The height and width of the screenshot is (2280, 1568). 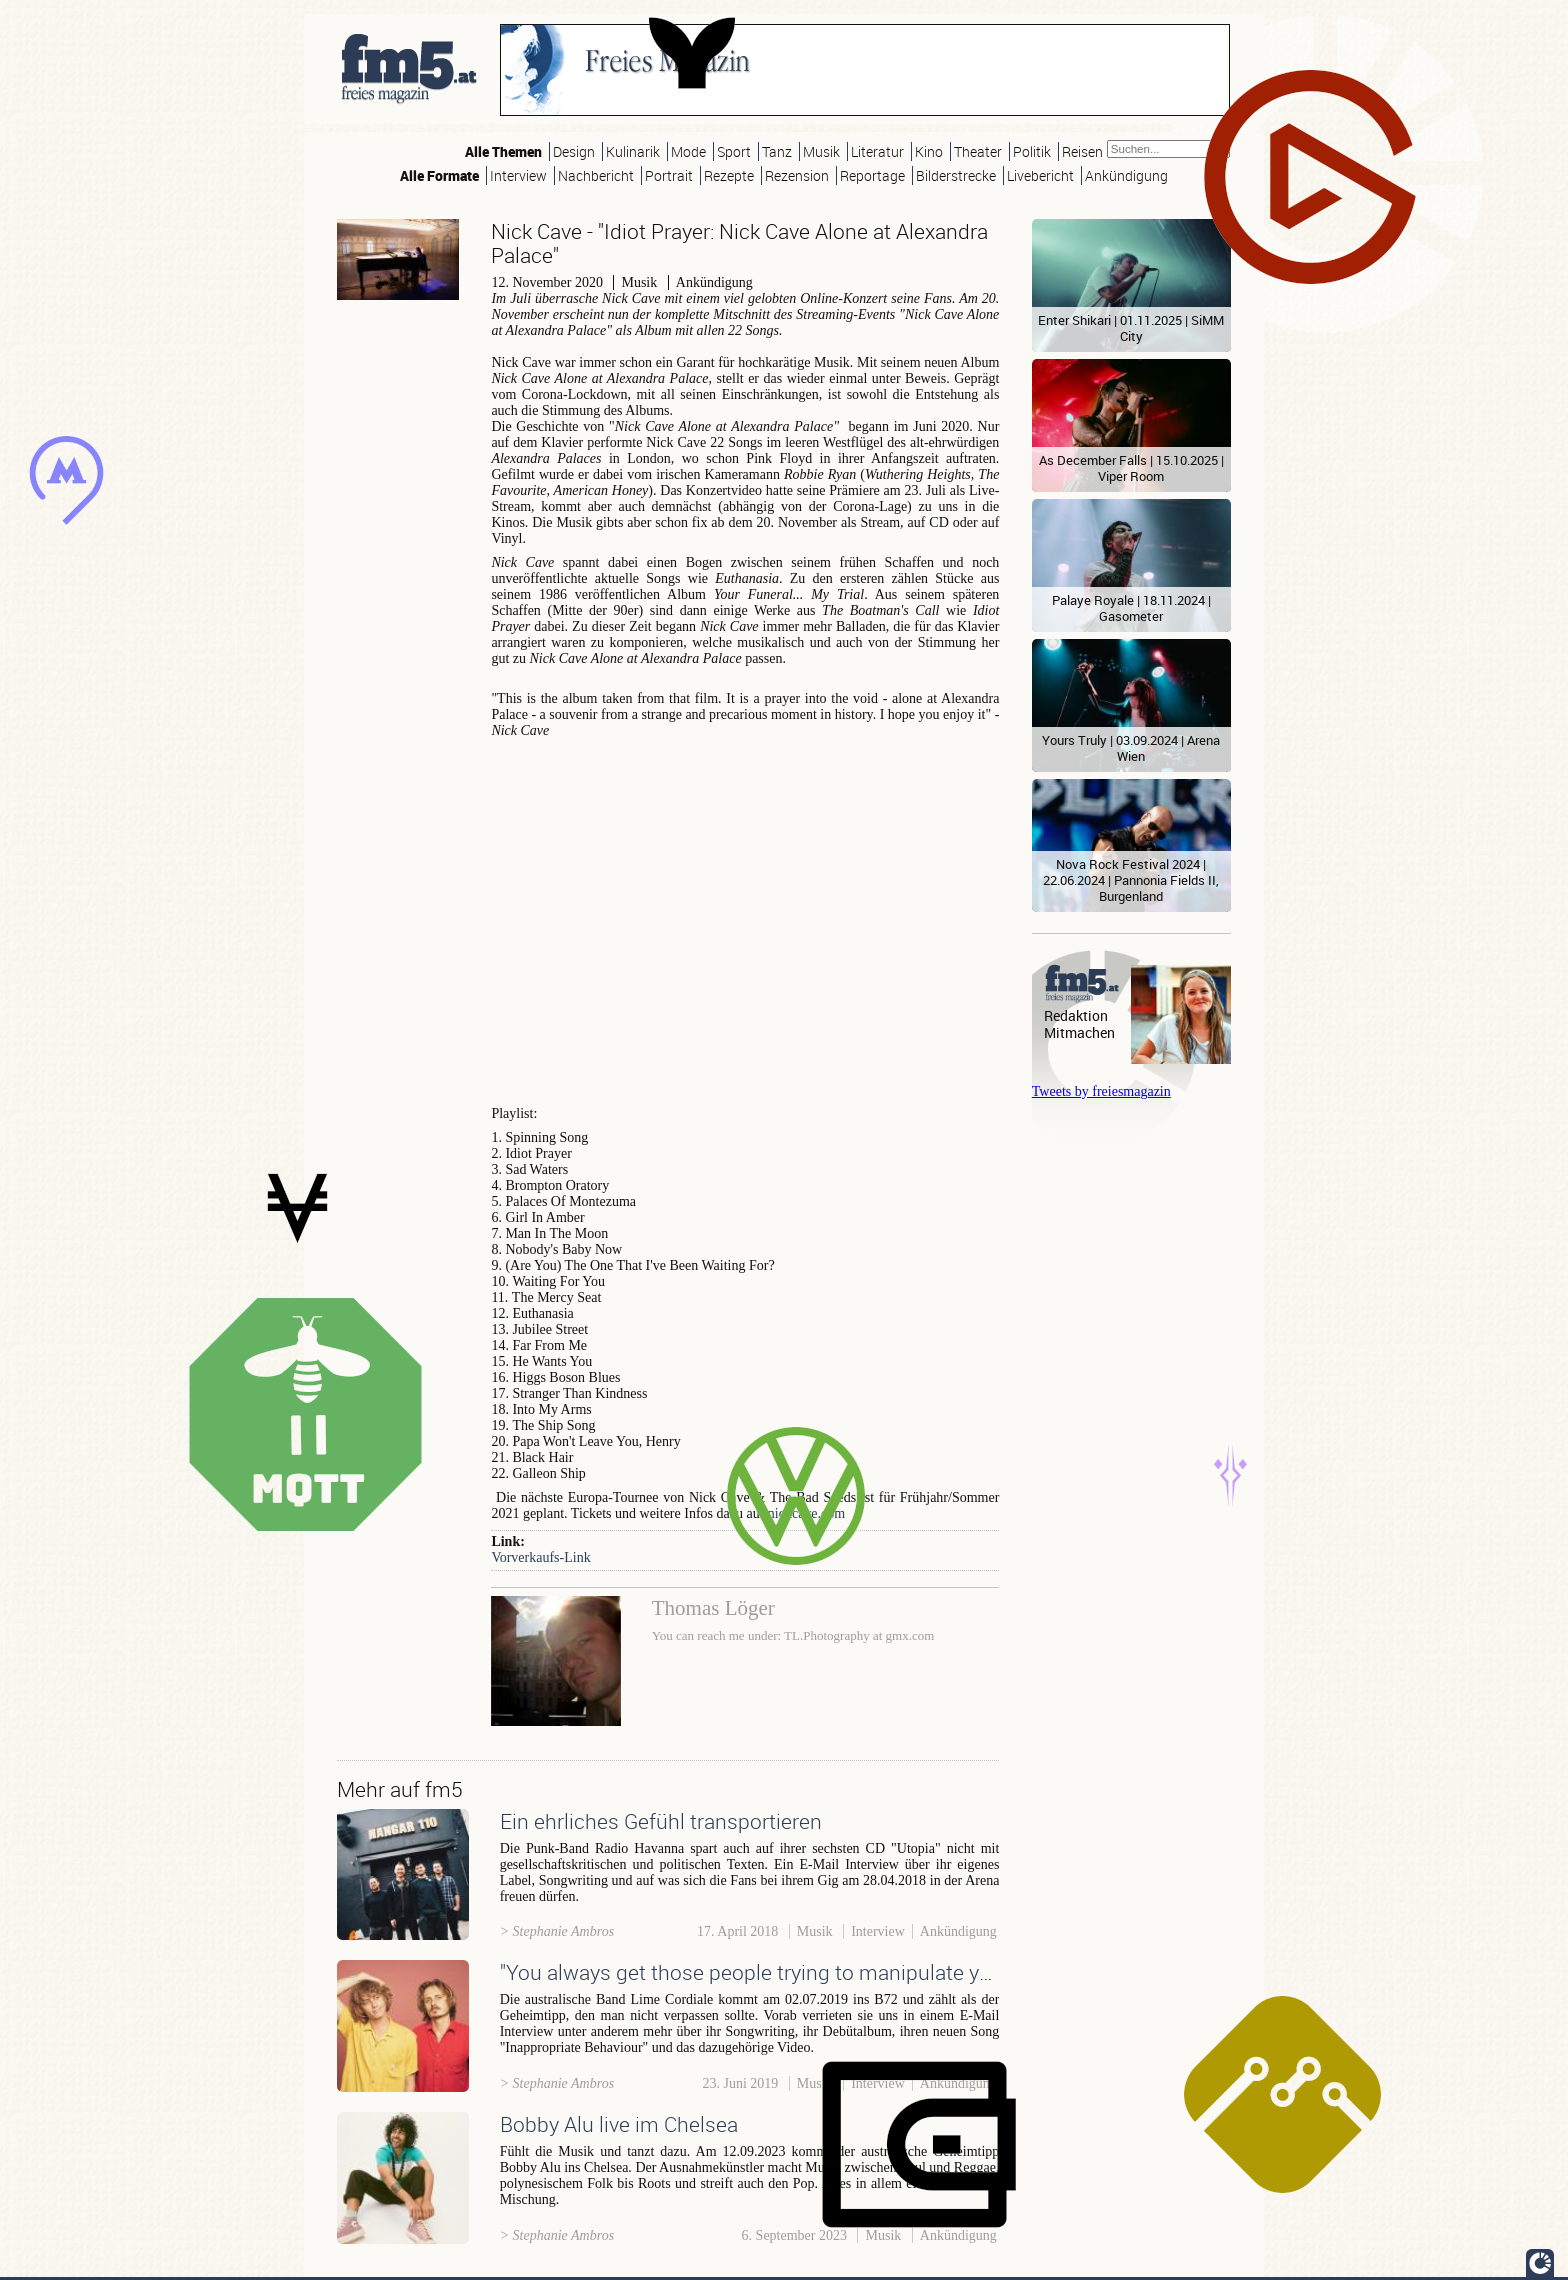 What do you see at coordinates (305, 1414) in the screenshot?
I see `open zigbee2mqtt smart home integration settings` at bounding box center [305, 1414].